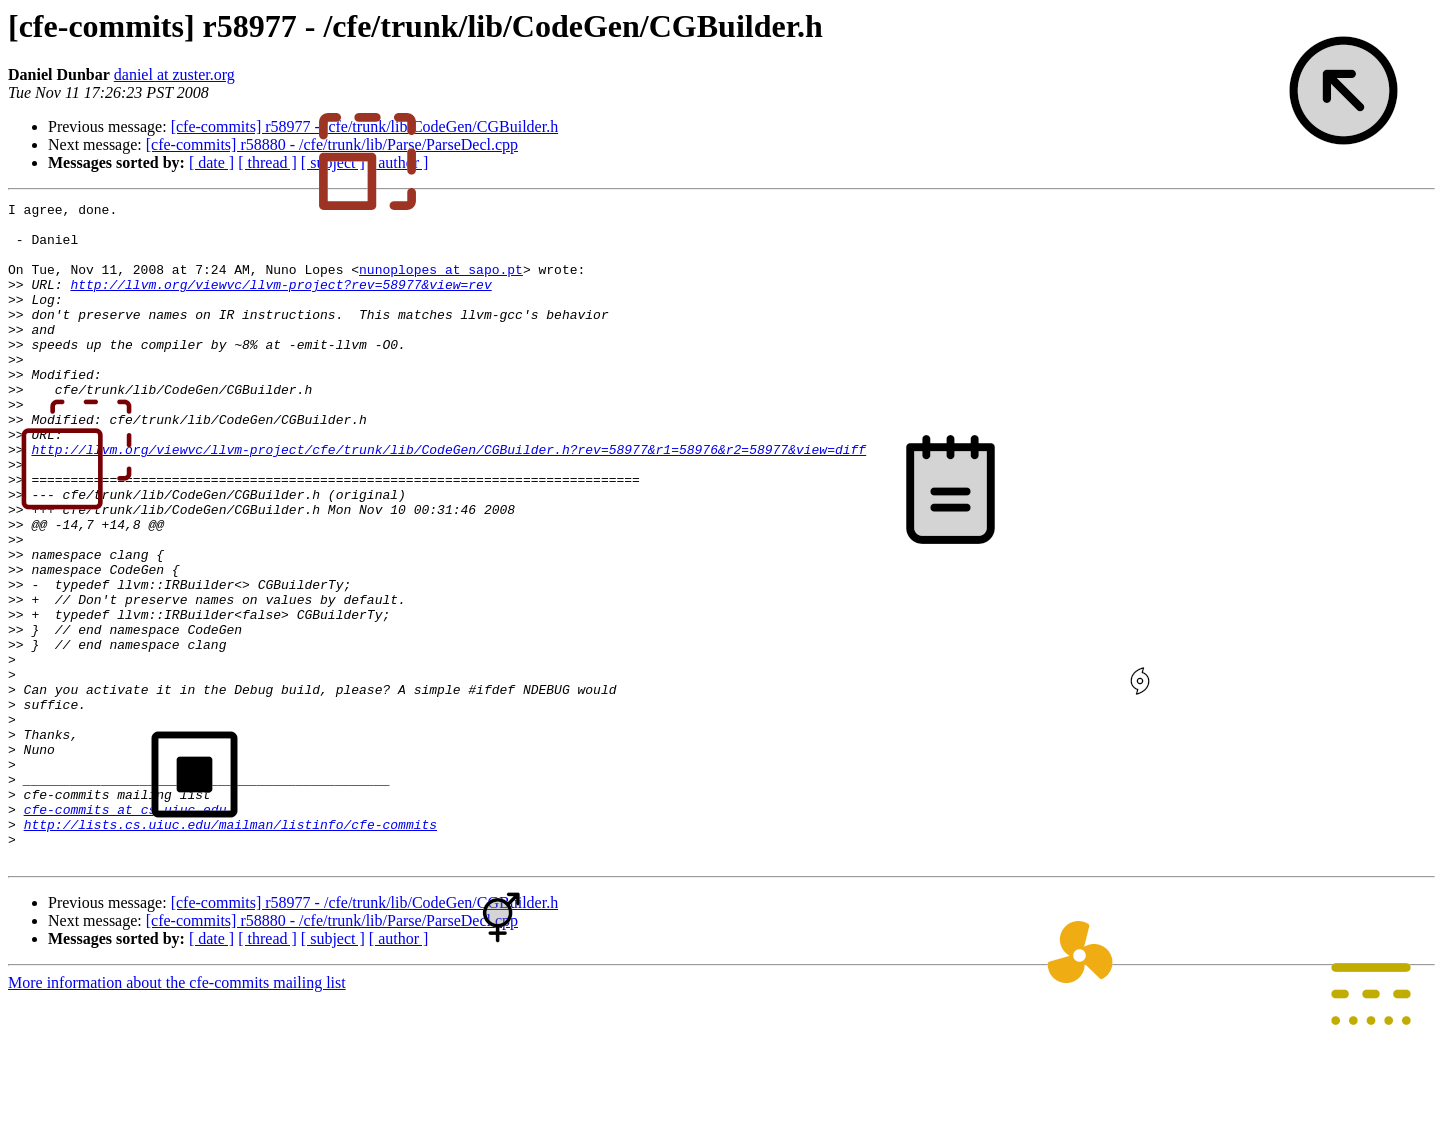 The image size is (1443, 1132). I want to click on stop or halt media playback, so click(194, 774).